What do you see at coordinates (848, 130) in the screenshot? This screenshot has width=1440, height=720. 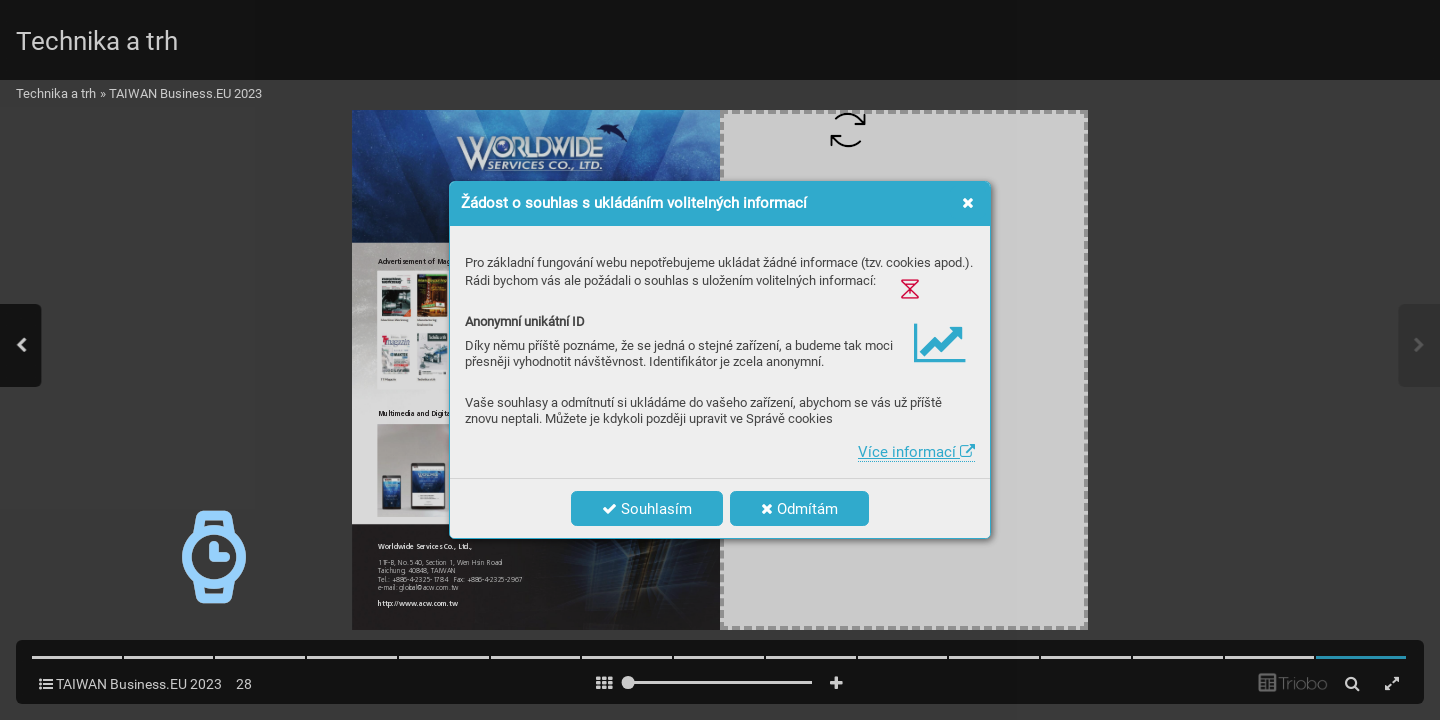 I see `refresh or reload content` at bounding box center [848, 130].